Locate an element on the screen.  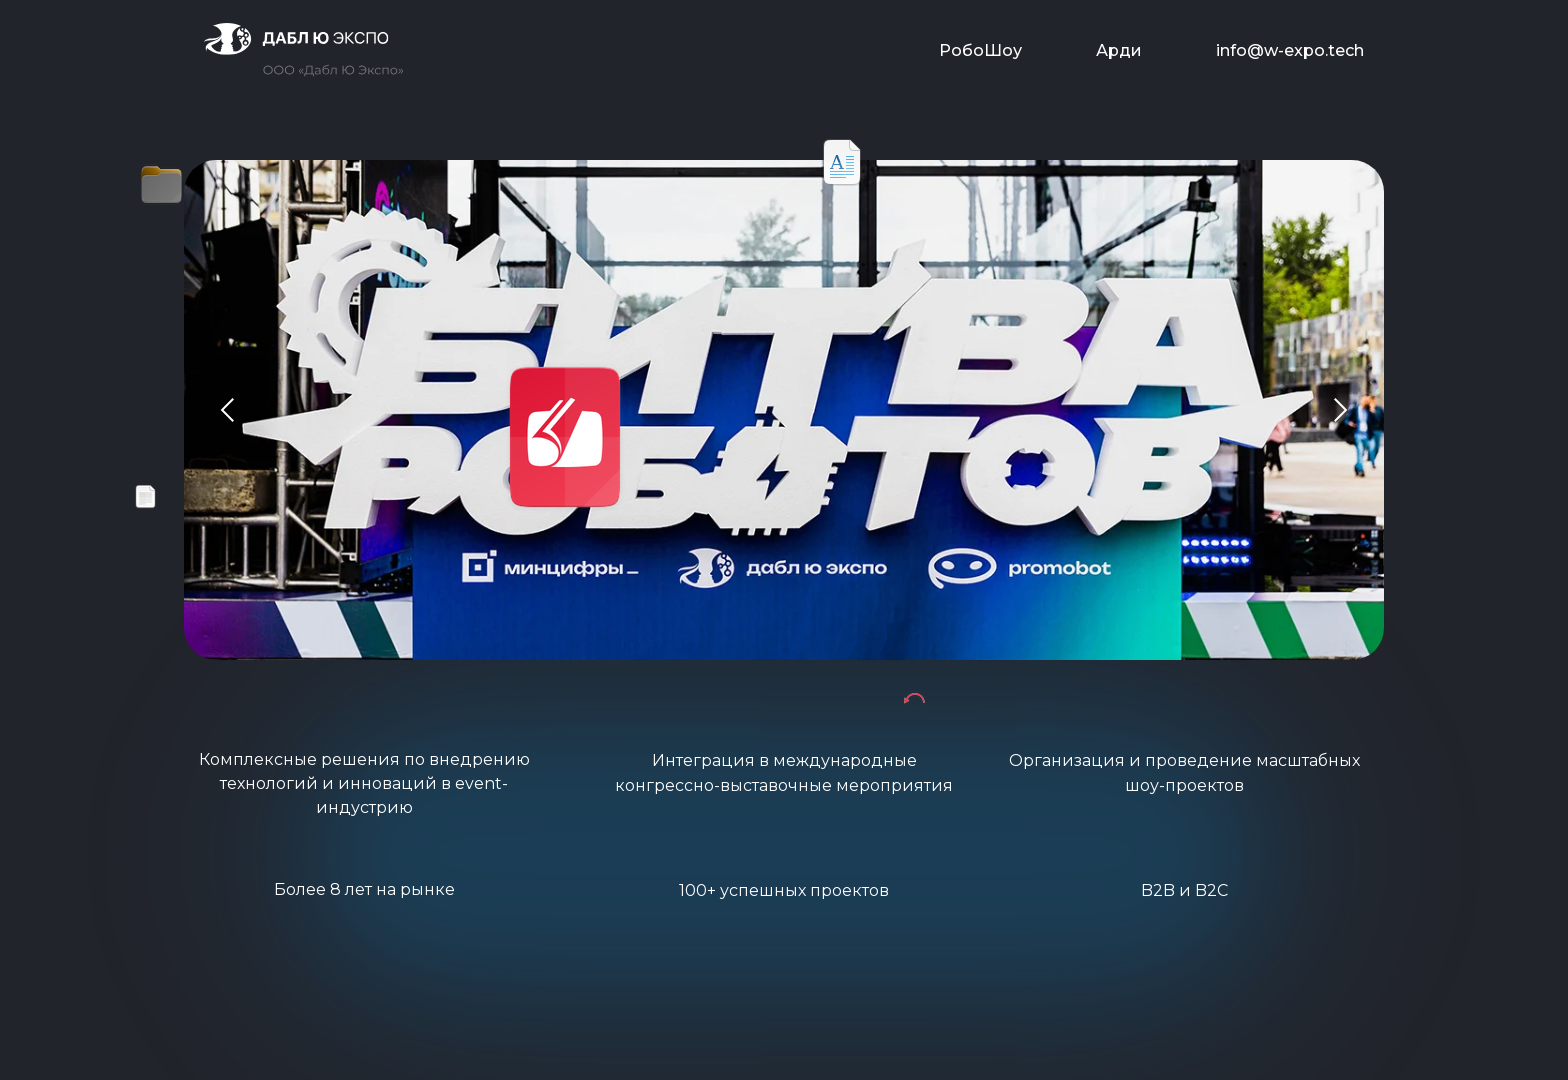
a plain text file document is located at coordinates (145, 496).